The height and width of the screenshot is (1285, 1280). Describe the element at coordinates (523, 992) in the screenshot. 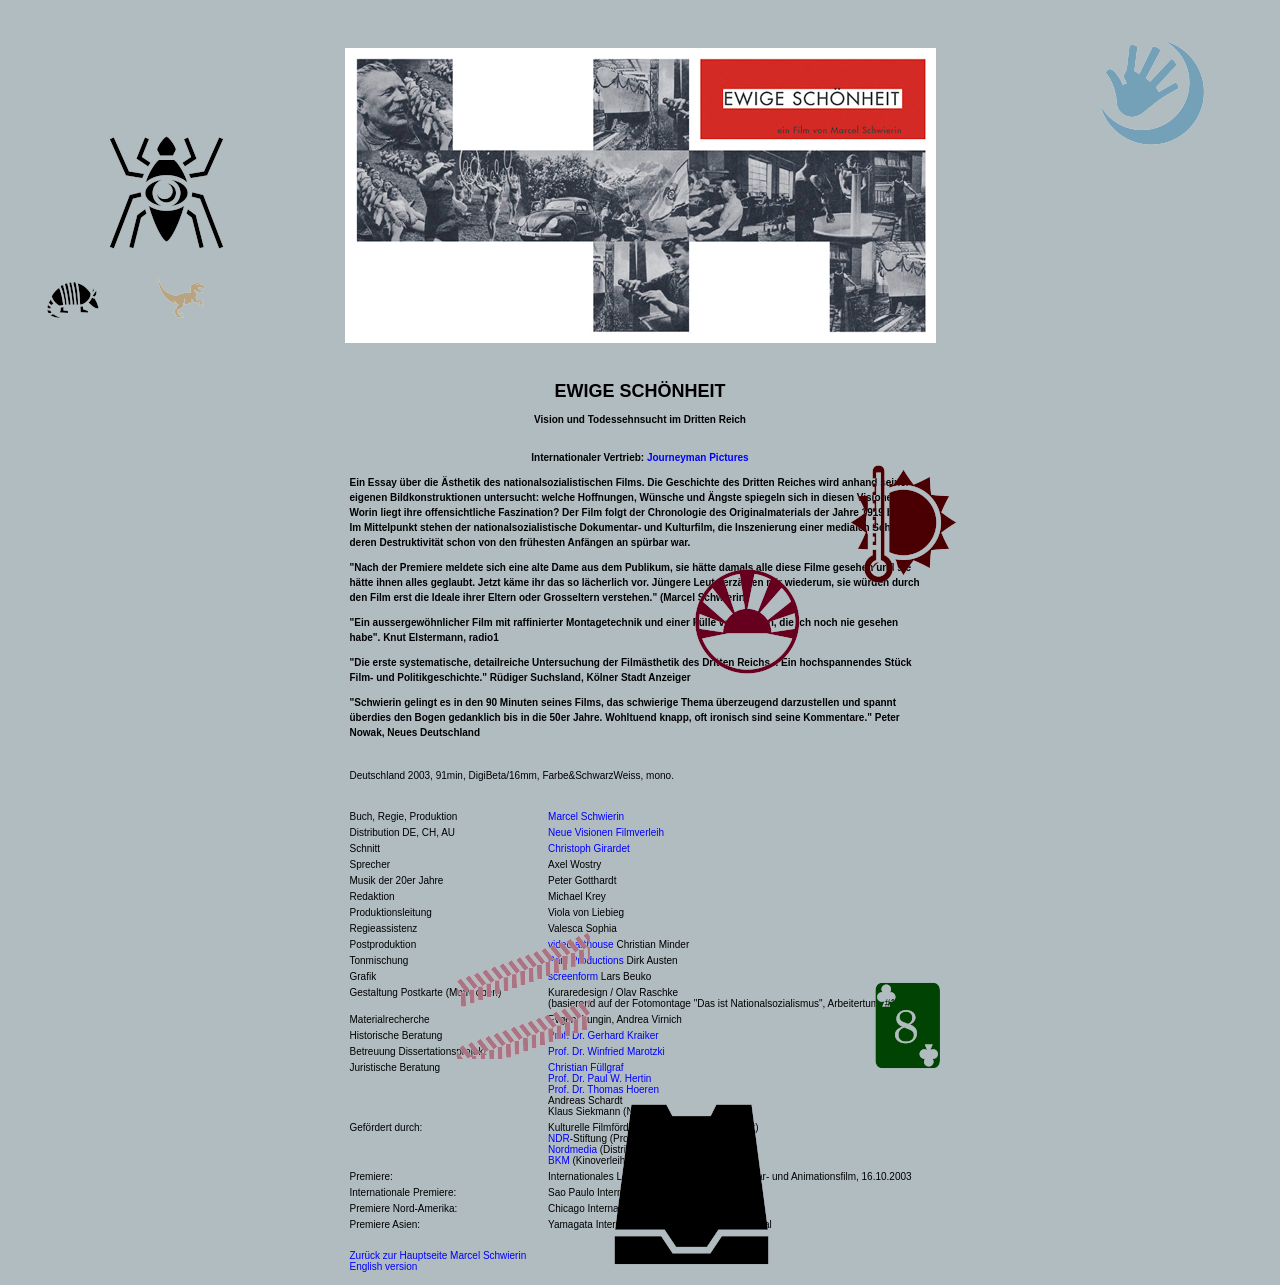

I see `indicates off-road or vehicle trail mode` at that location.